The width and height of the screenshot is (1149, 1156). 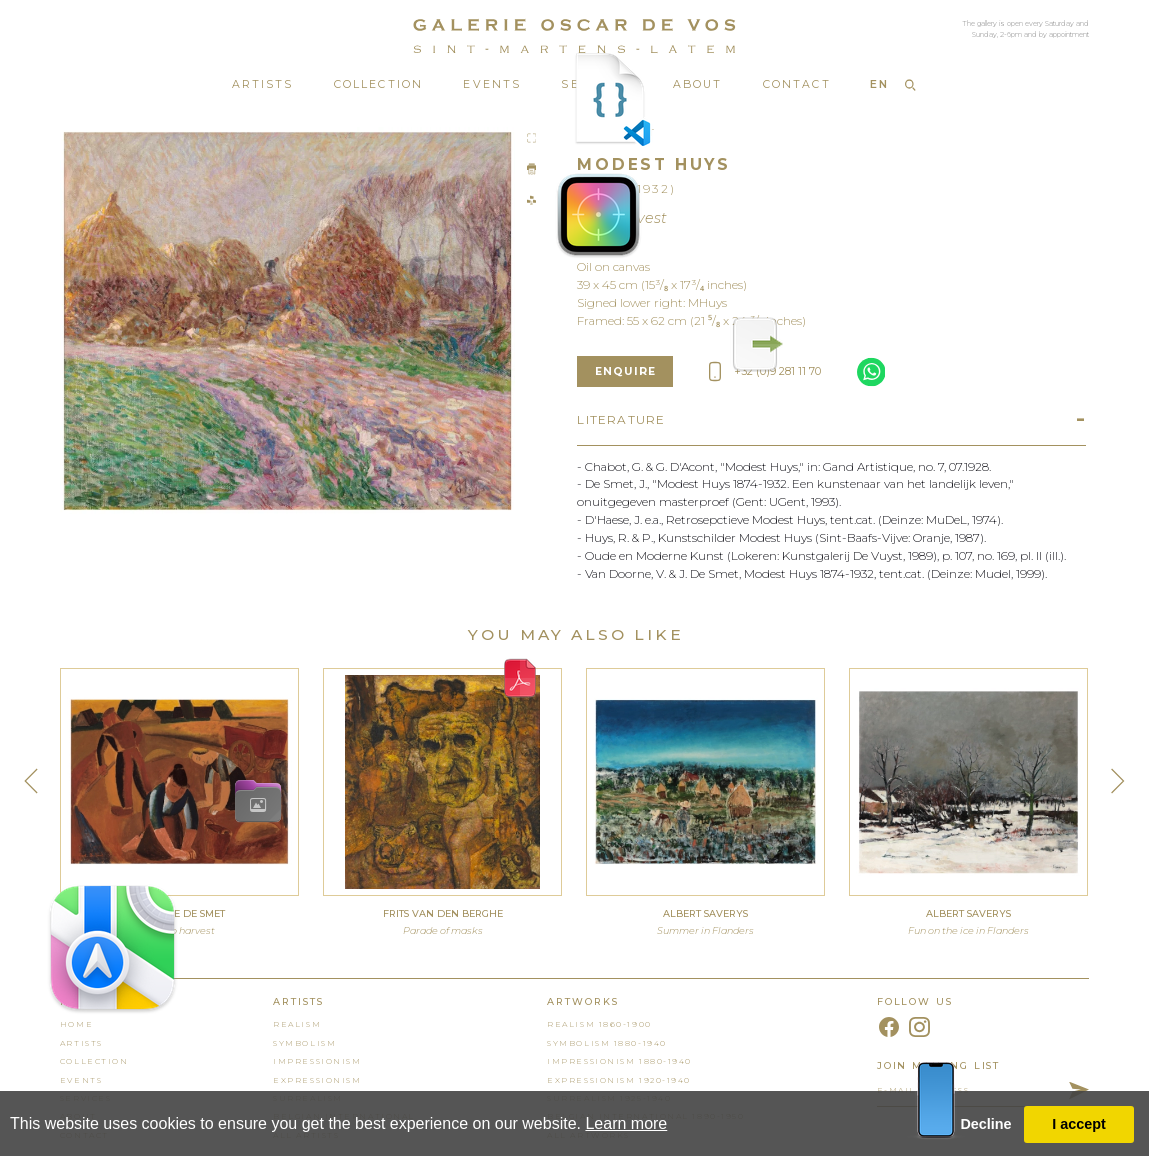 I want to click on open your pictures folder, so click(x=258, y=801).